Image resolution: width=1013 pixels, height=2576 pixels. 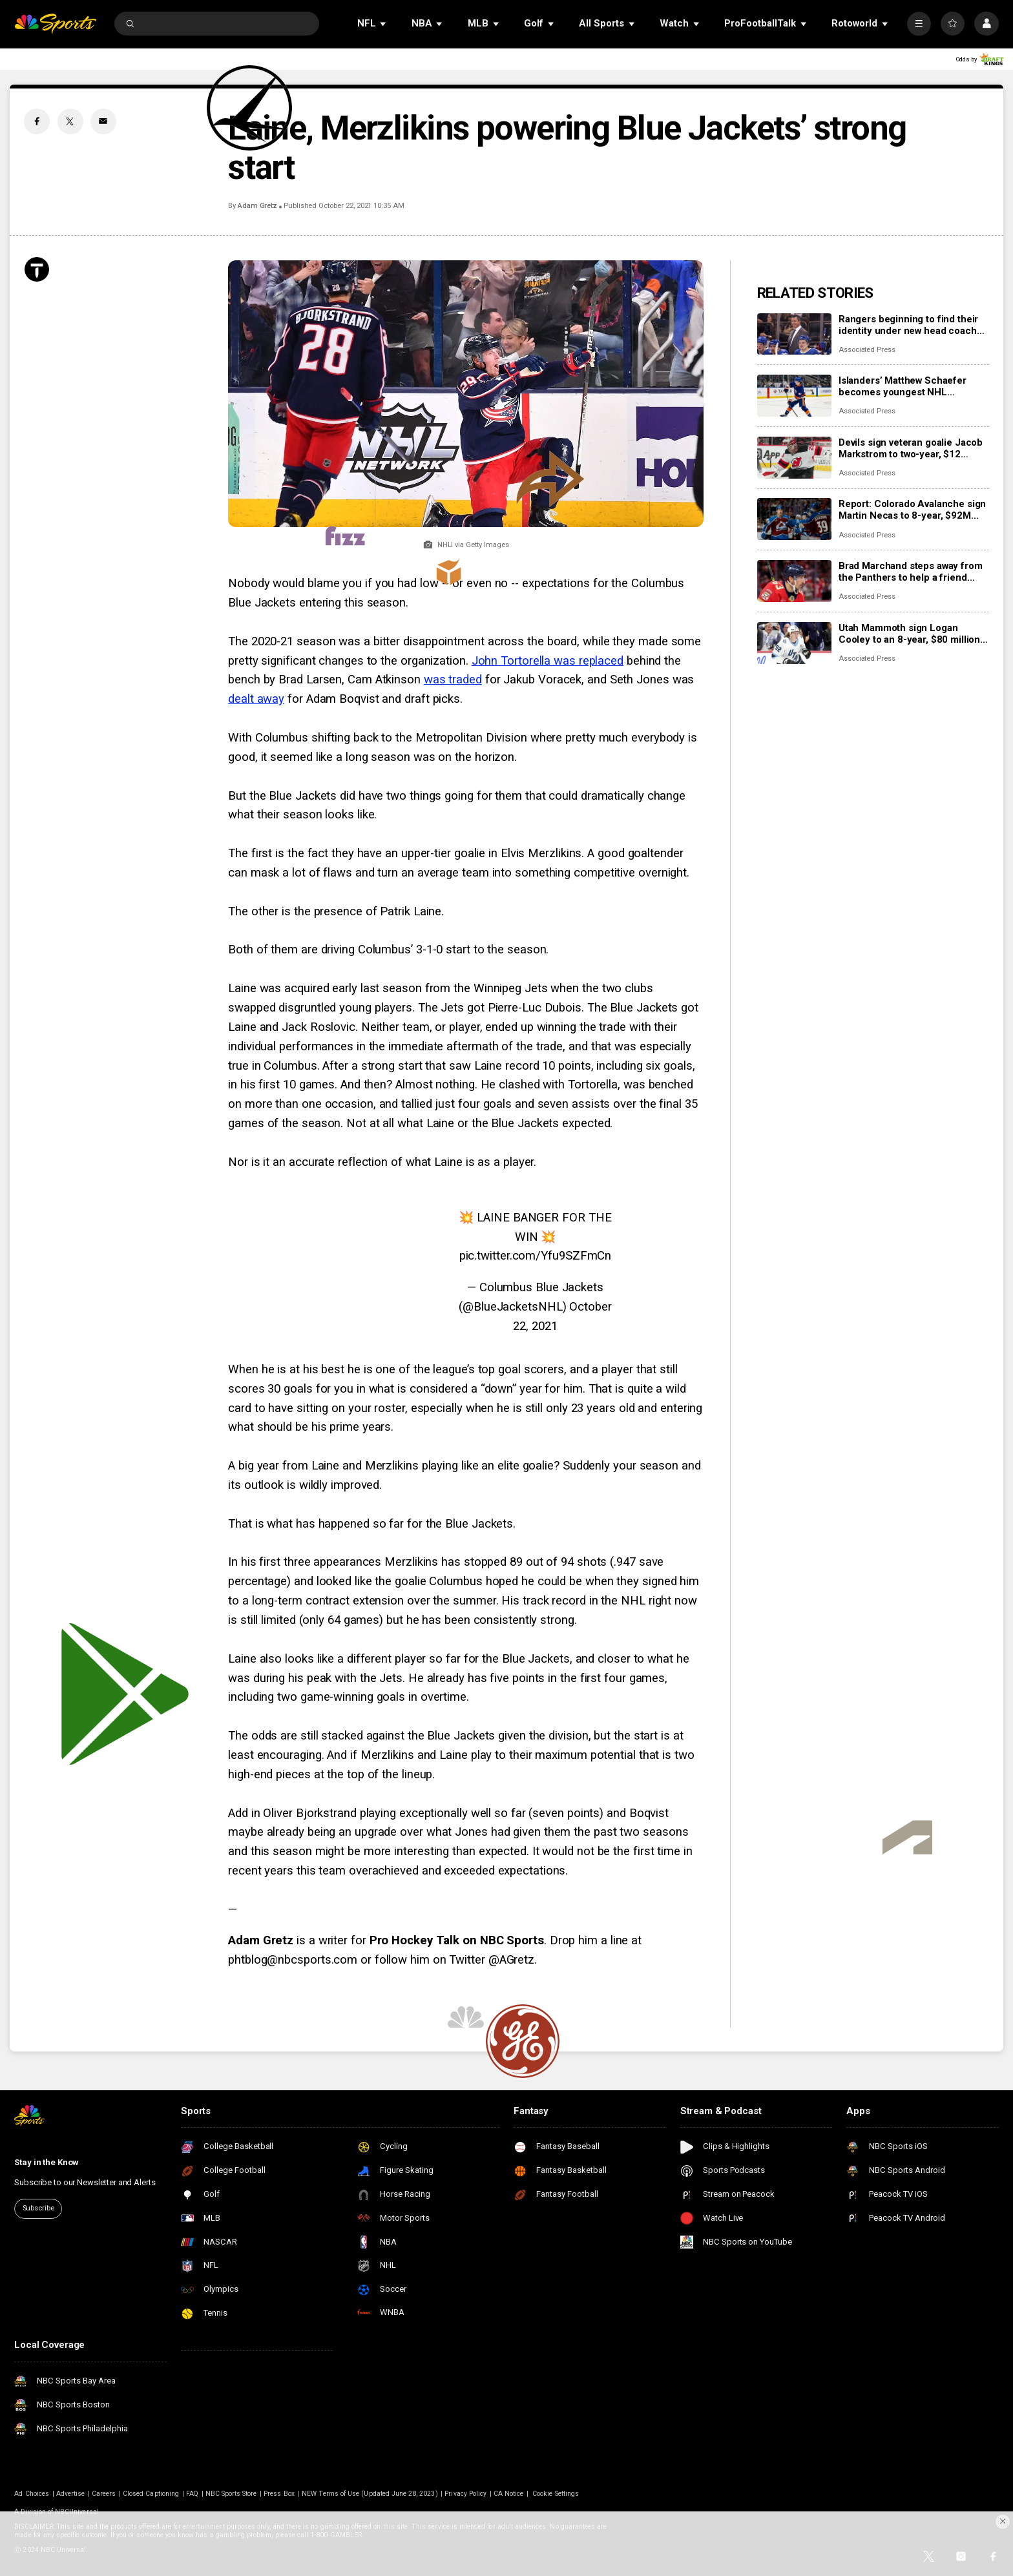 What do you see at coordinates (448, 571) in the screenshot?
I see `semantic web technology or linked data services` at bounding box center [448, 571].